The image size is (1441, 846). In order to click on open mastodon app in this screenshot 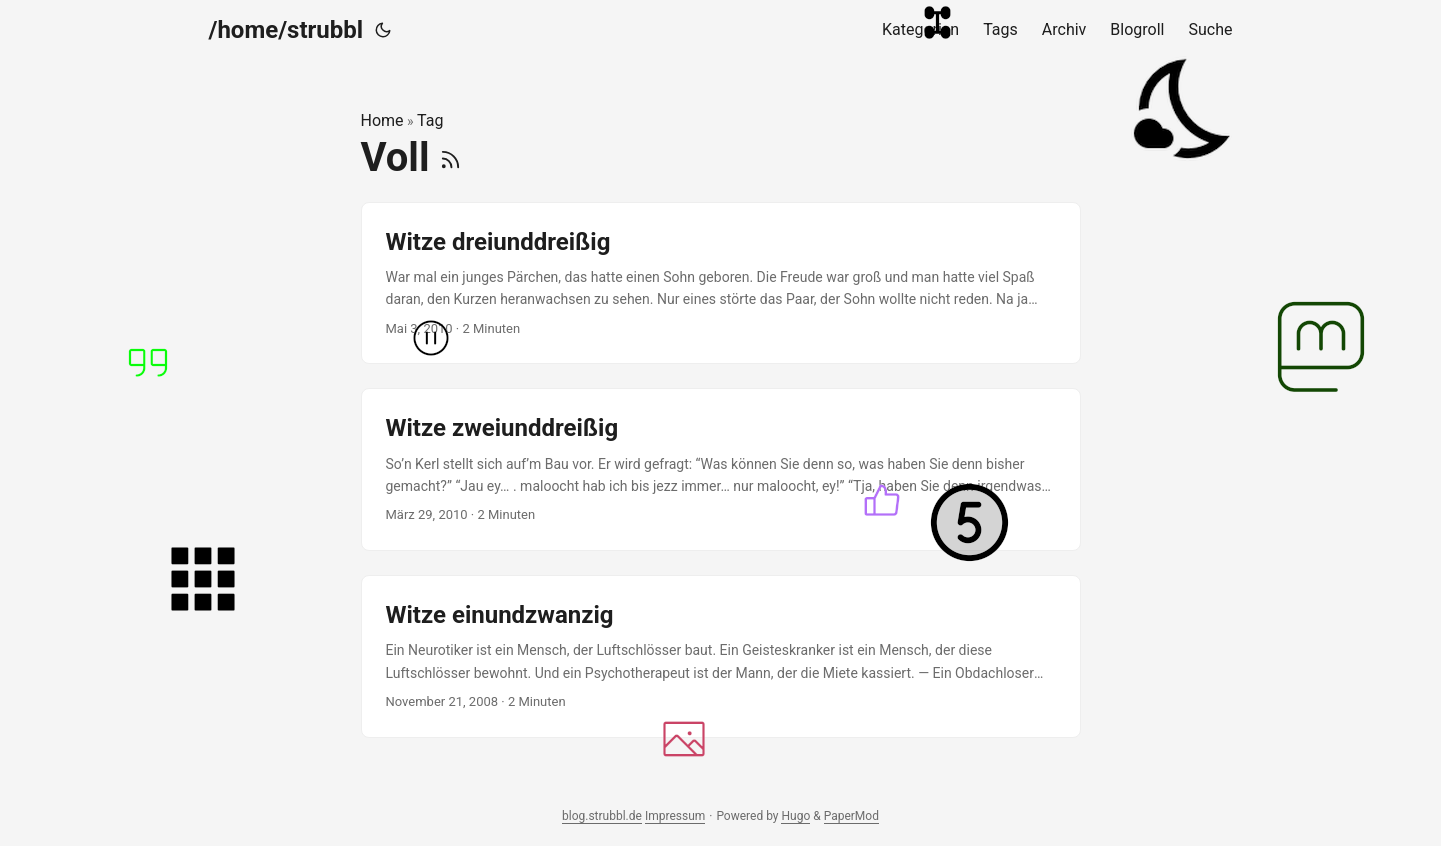, I will do `click(1321, 345)`.